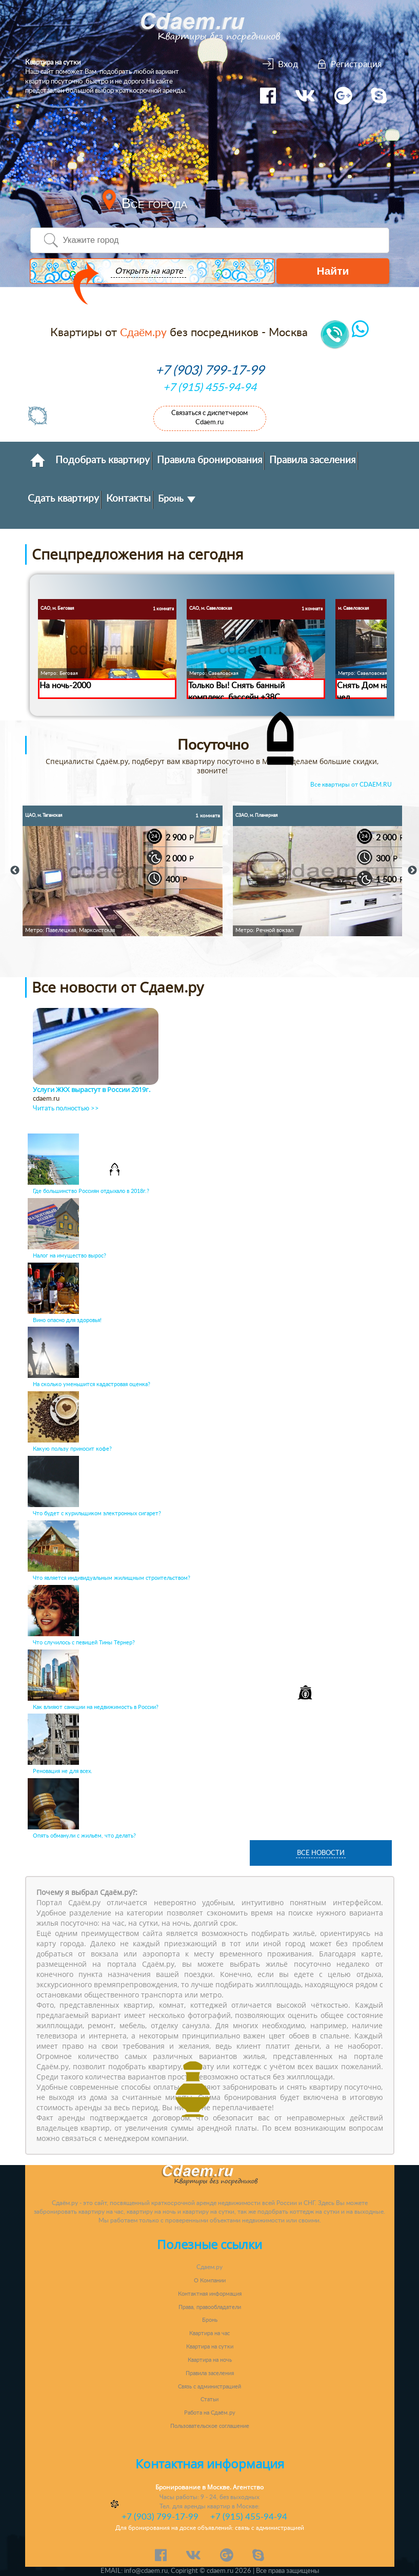 The width and height of the screenshot is (419, 2576). I want to click on flour ingredient in a cooking or recipe app, so click(305, 1692).